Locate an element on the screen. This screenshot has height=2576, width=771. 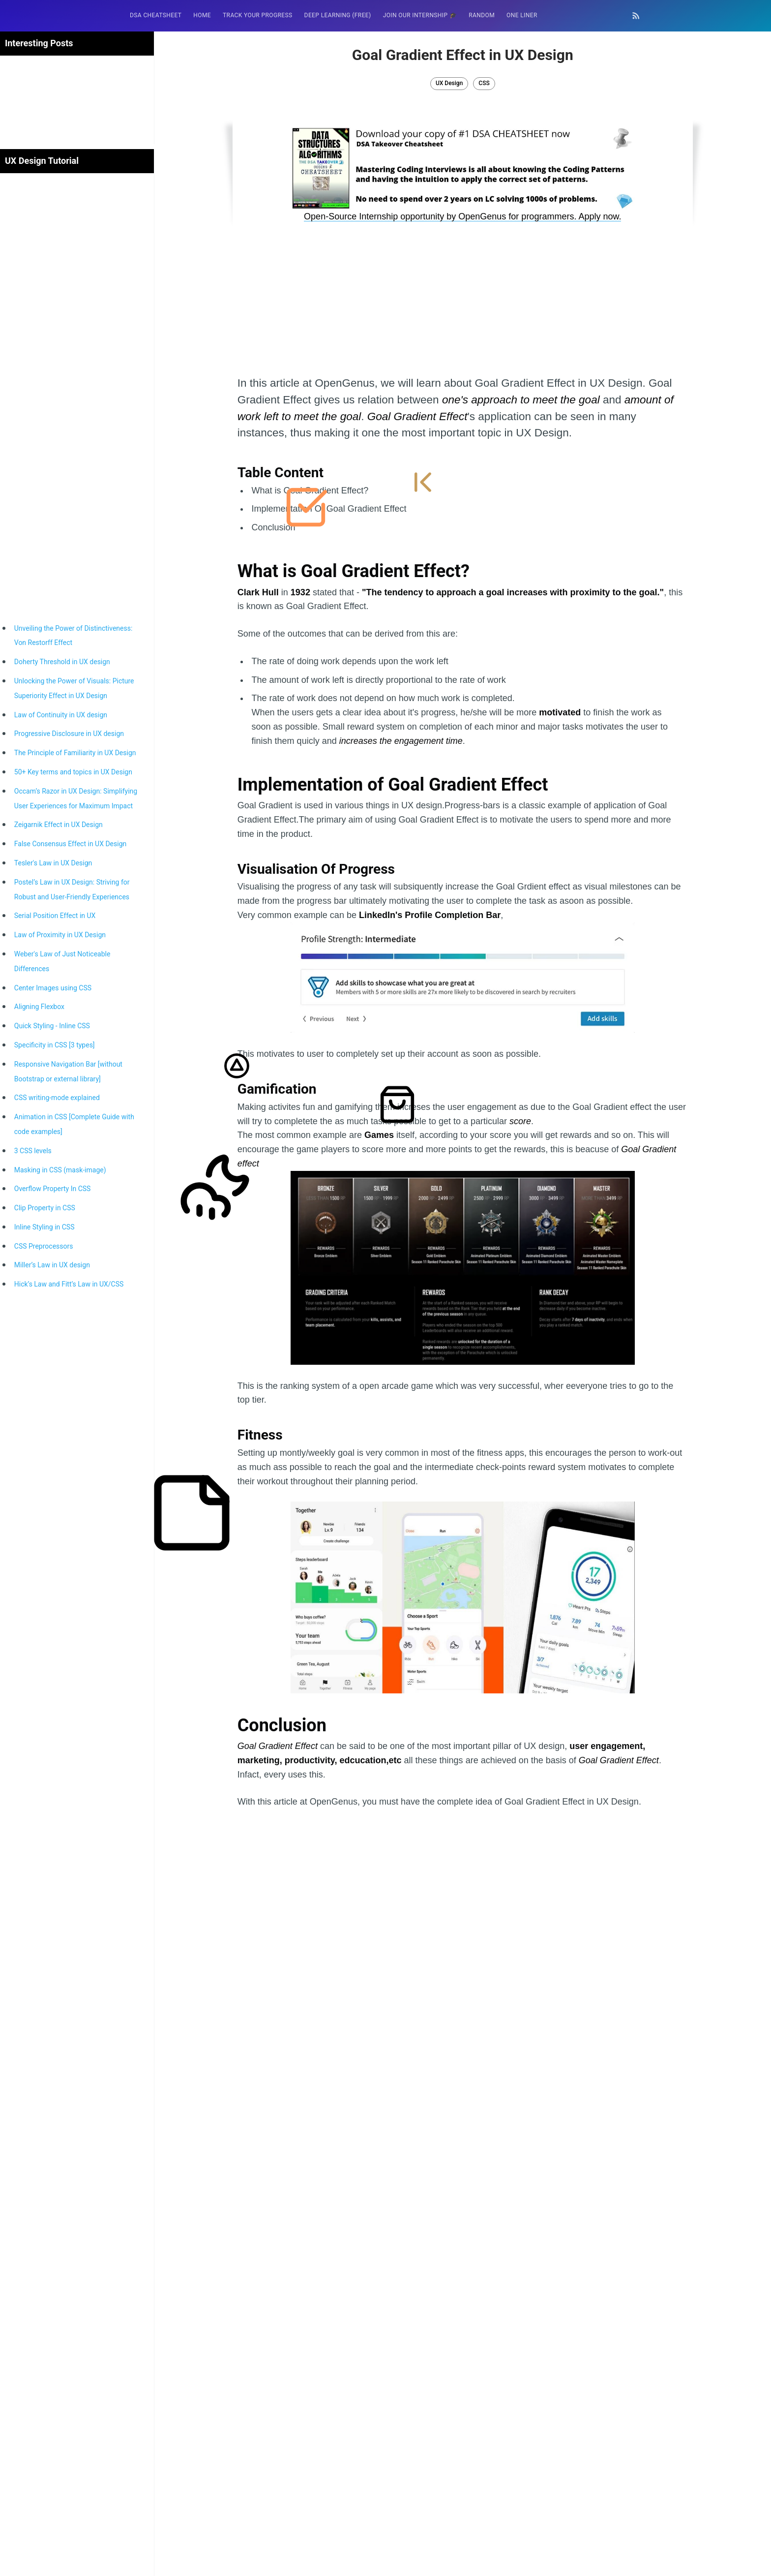
indicates nighttime rainy weather conditions is located at coordinates (215, 1185).